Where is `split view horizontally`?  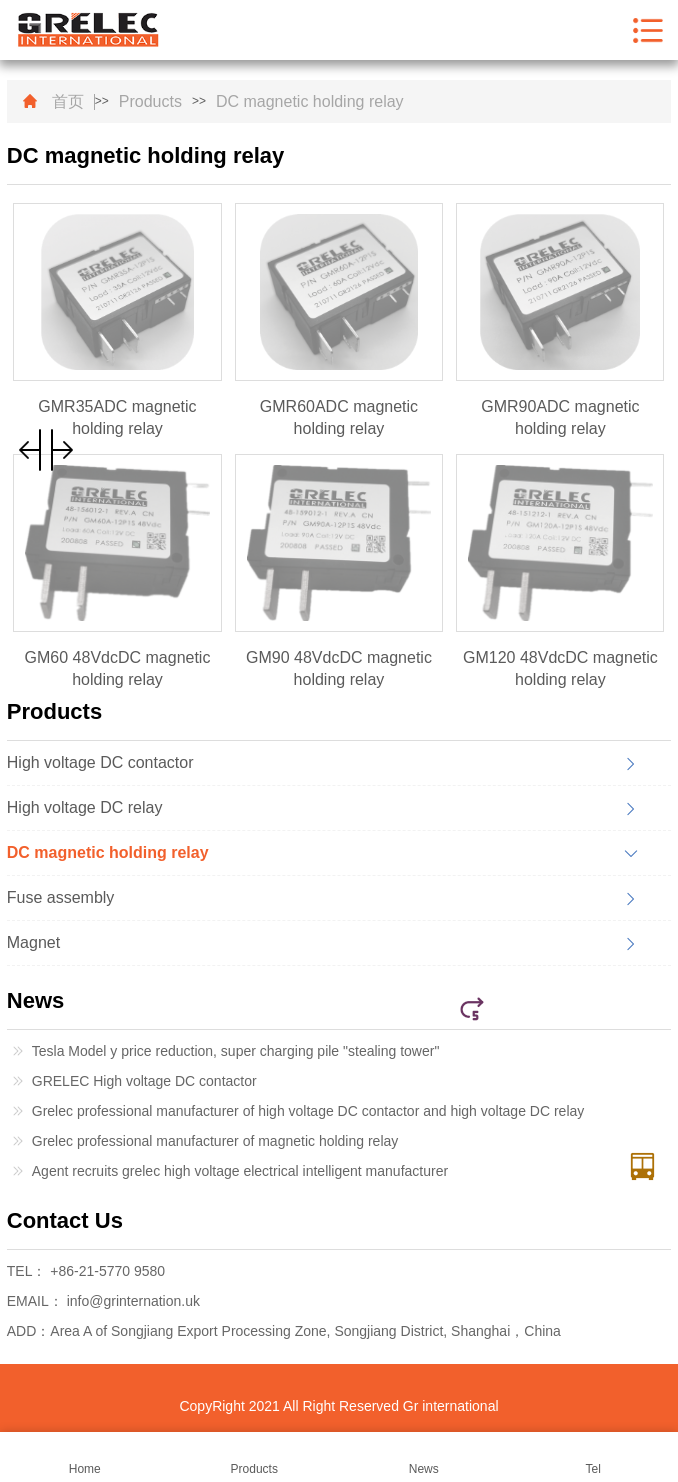 split view horizontally is located at coordinates (46, 450).